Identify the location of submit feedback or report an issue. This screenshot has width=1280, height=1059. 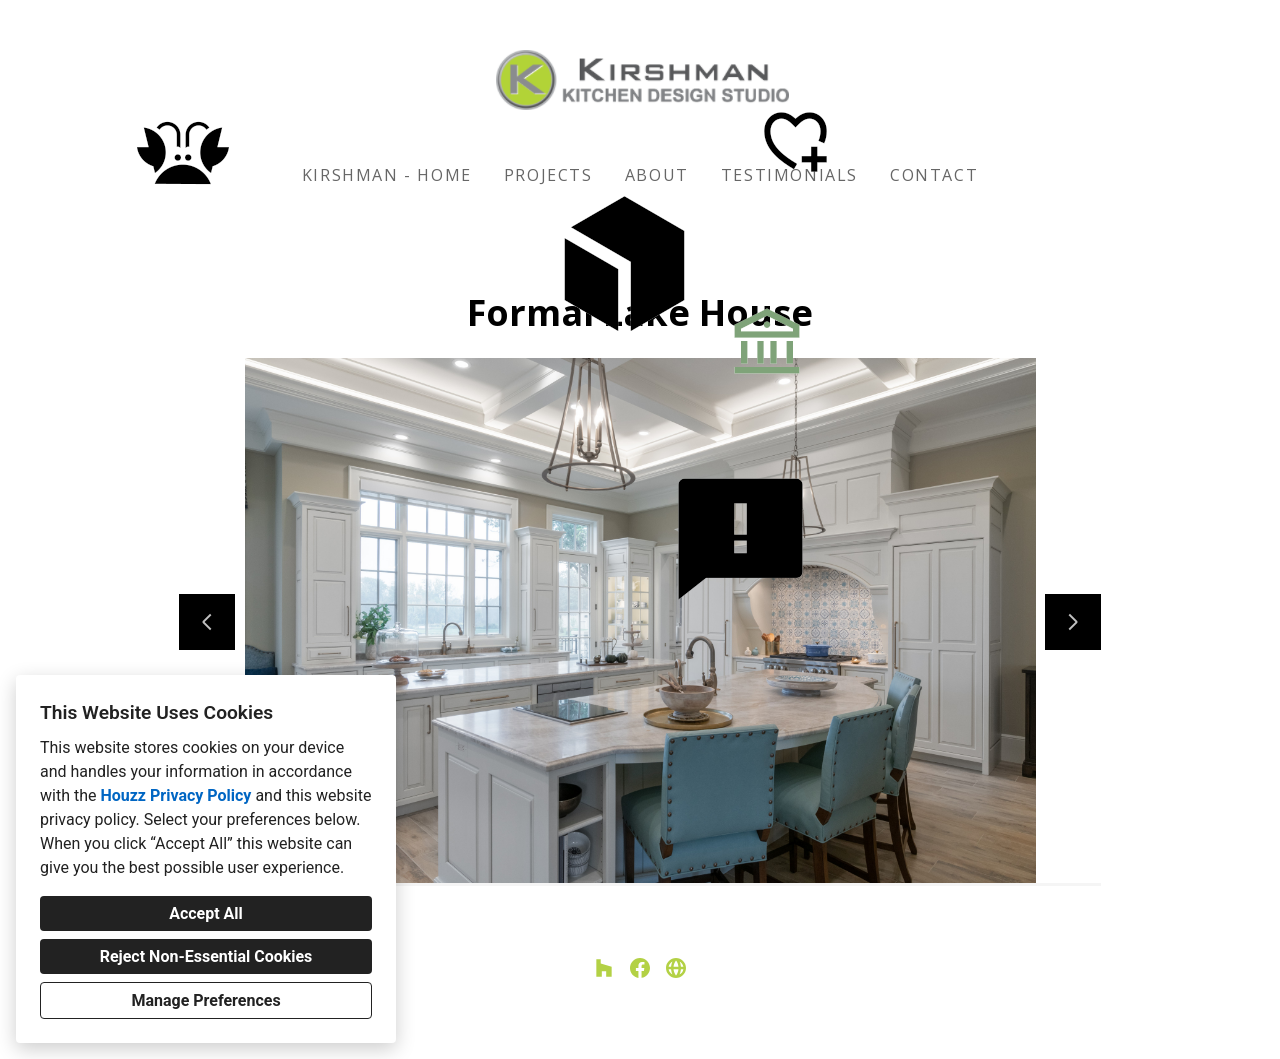
(740, 534).